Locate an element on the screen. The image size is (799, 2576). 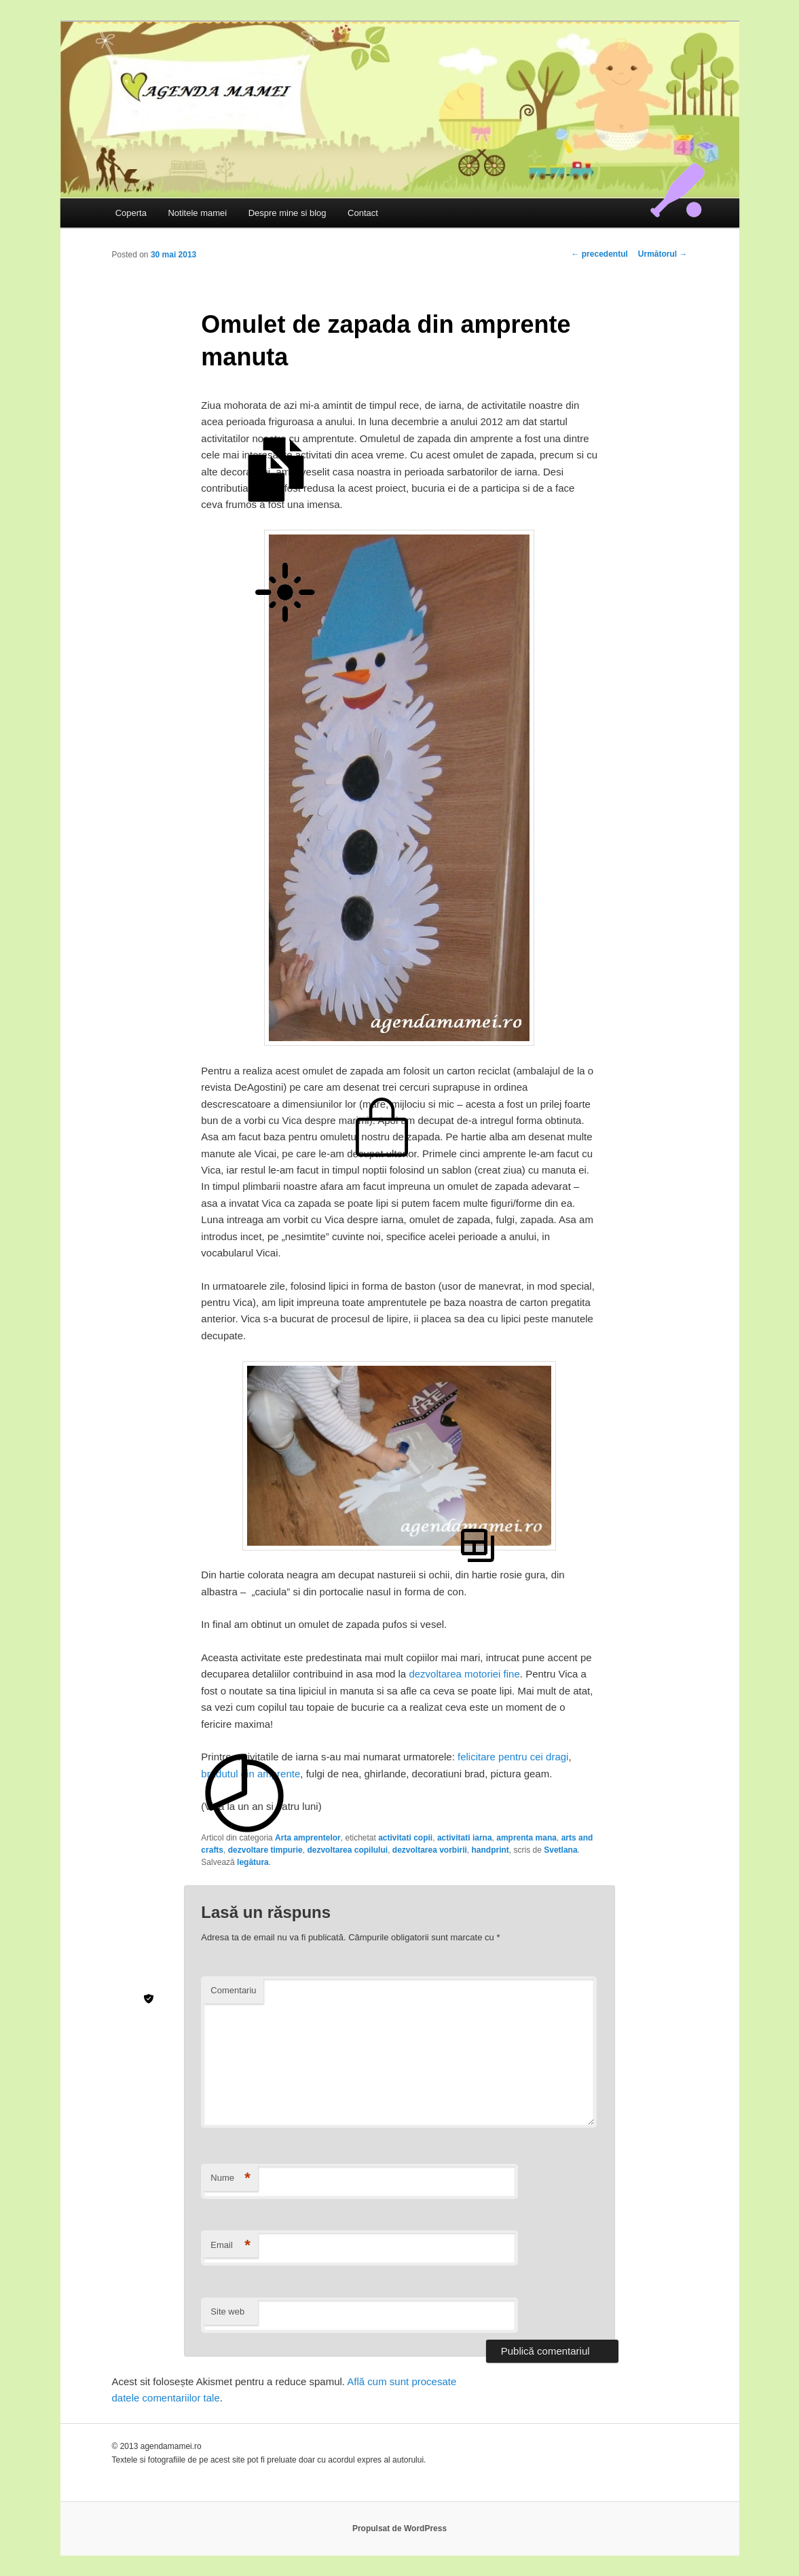
view data breakdown or statistics is located at coordinates (244, 1793).